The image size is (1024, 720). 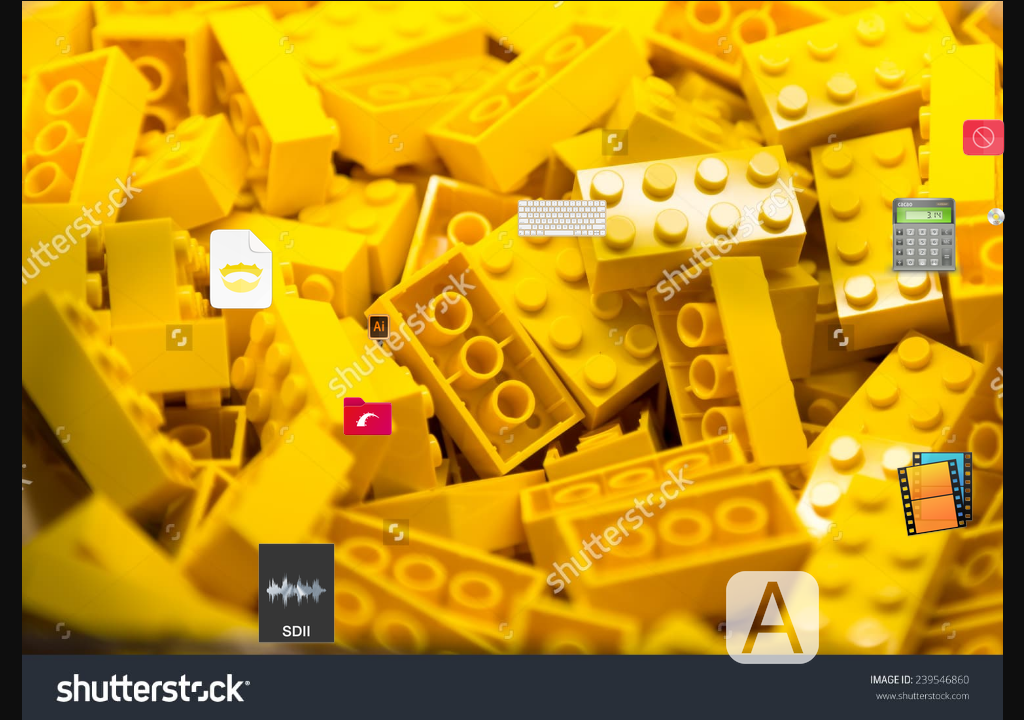 I want to click on open the calculator app, so click(x=924, y=237).